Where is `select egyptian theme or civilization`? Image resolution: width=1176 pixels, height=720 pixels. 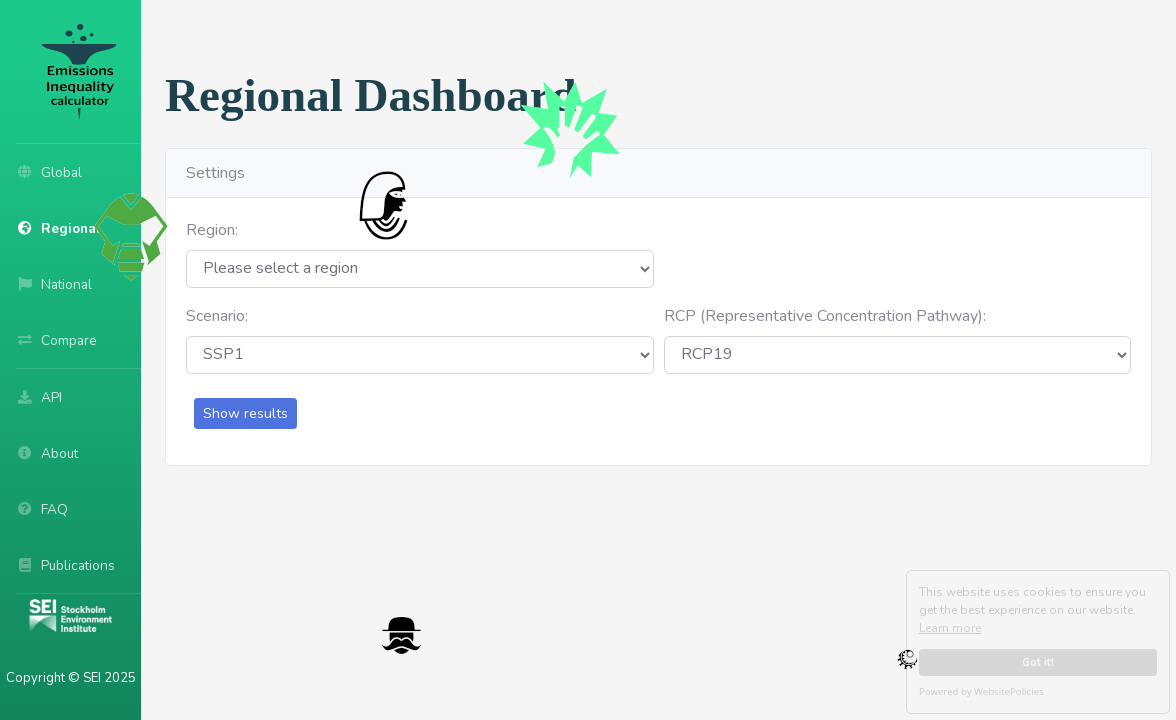 select egyptian theme or civilization is located at coordinates (383, 205).